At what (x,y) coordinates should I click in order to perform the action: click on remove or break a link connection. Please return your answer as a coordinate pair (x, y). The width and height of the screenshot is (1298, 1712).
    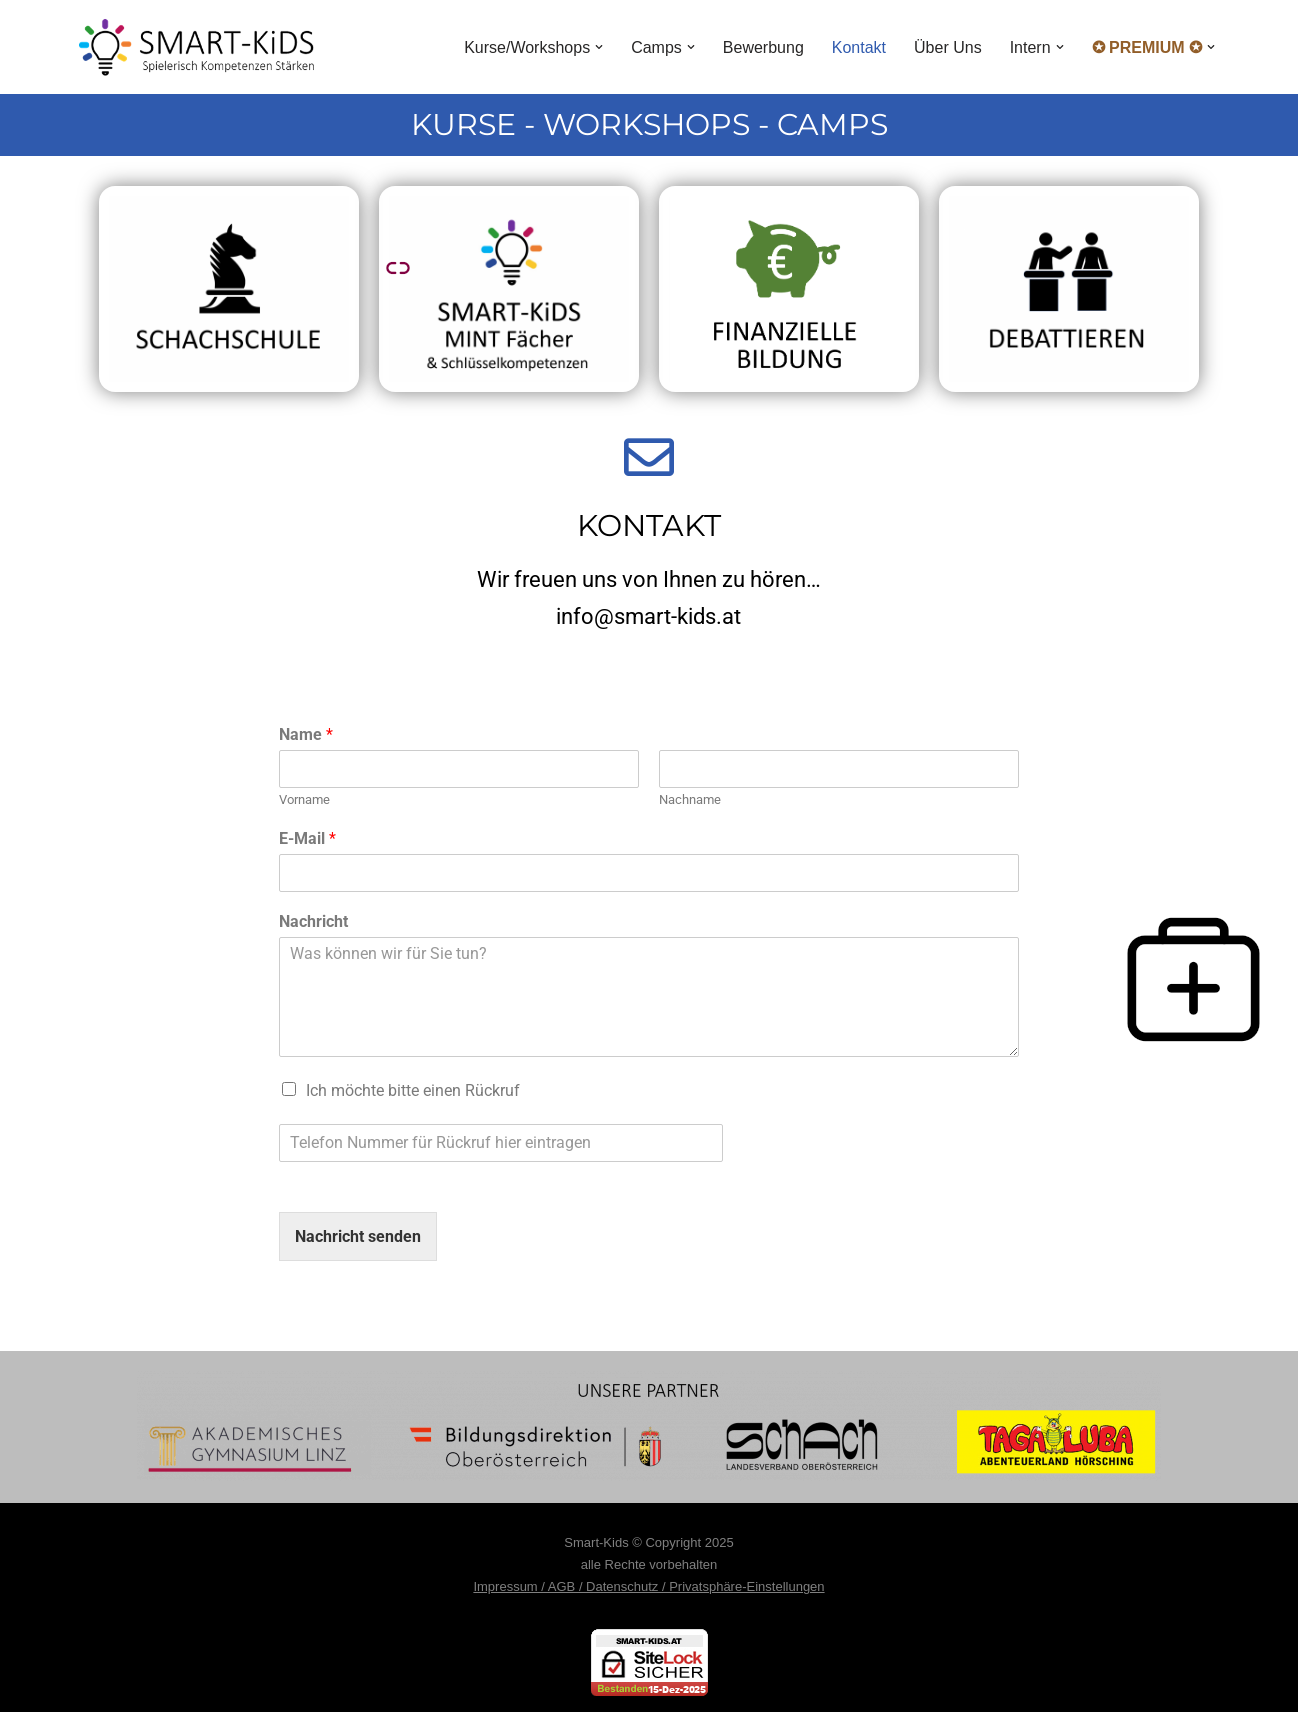
    Looking at the image, I should click on (398, 268).